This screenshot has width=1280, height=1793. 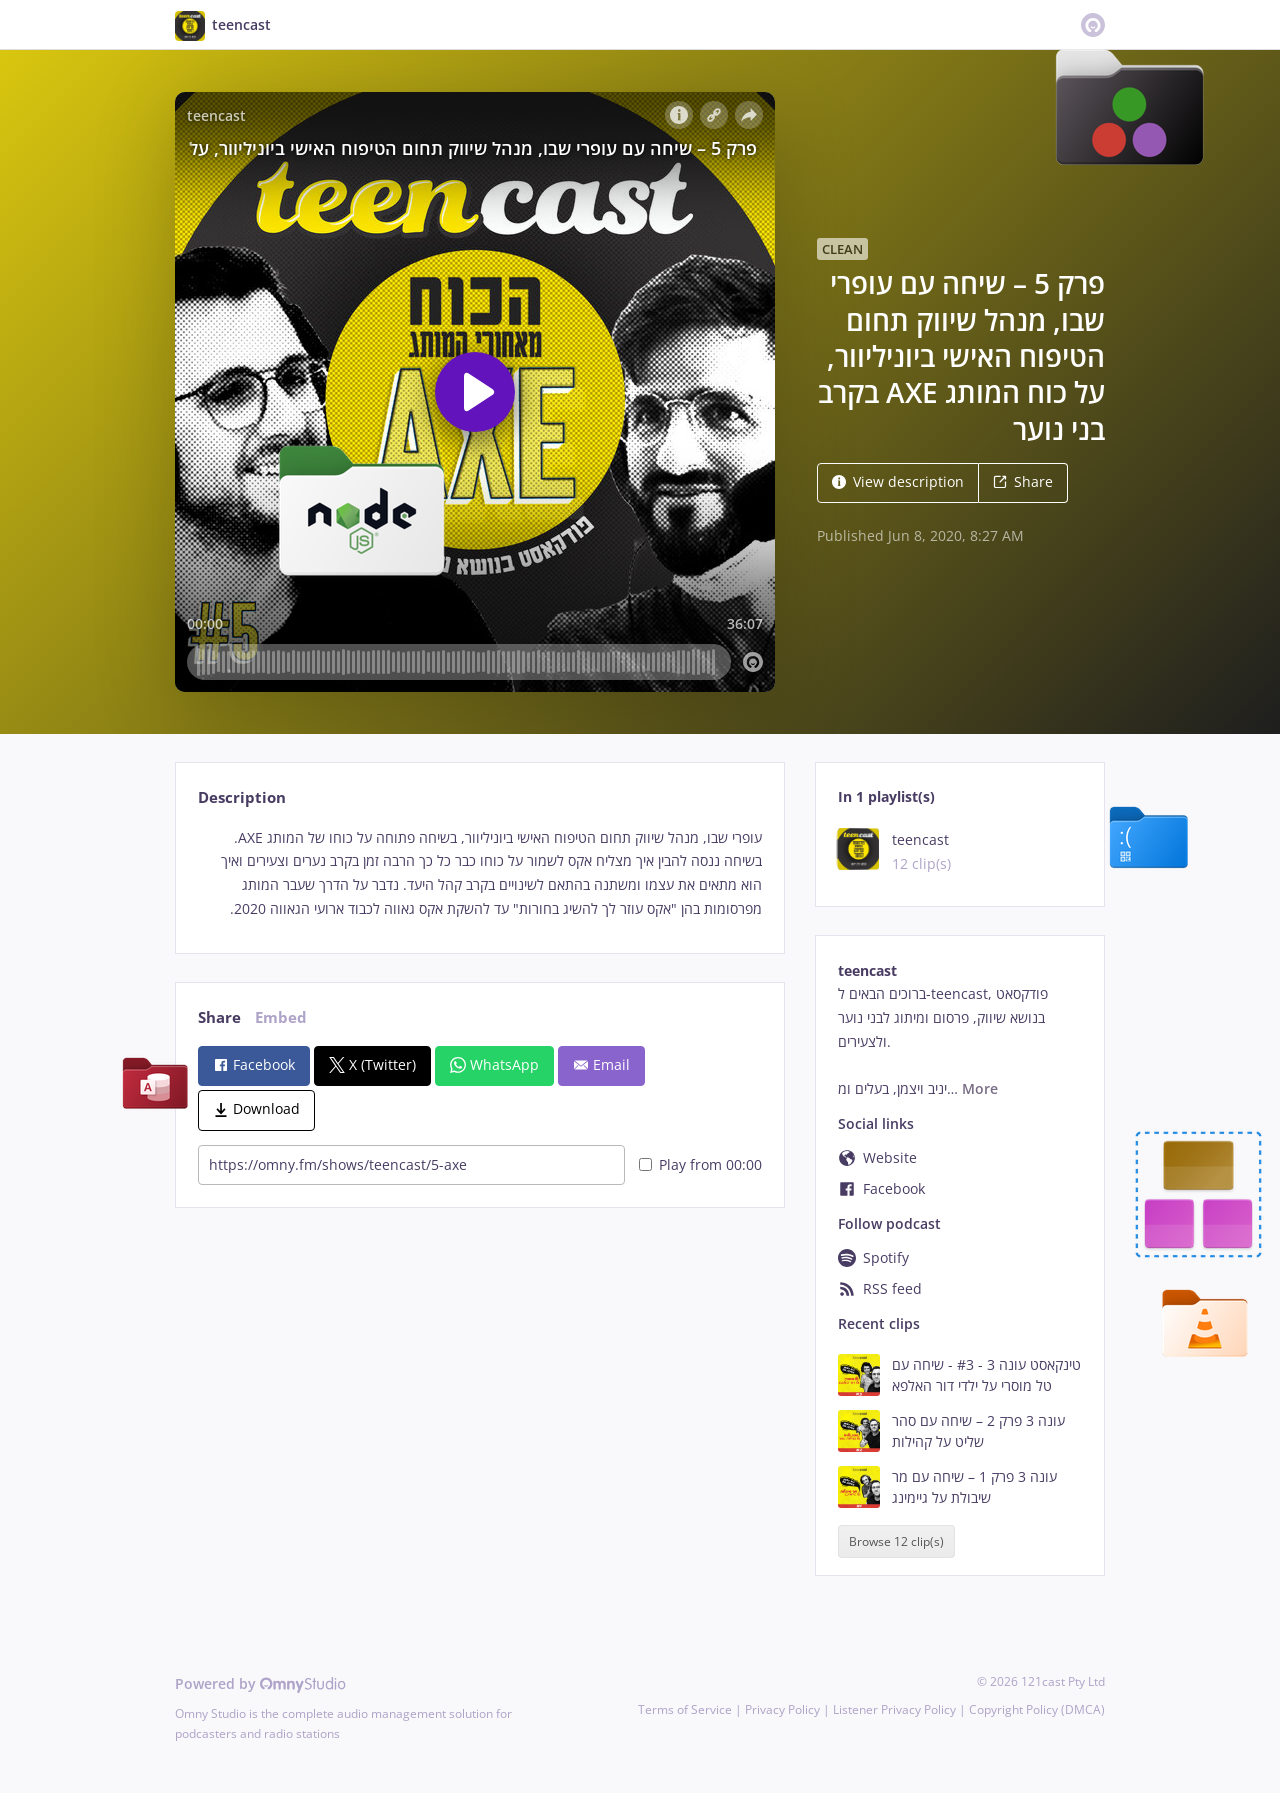 I want to click on open julia programming language project folder, so click(x=1129, y=111).